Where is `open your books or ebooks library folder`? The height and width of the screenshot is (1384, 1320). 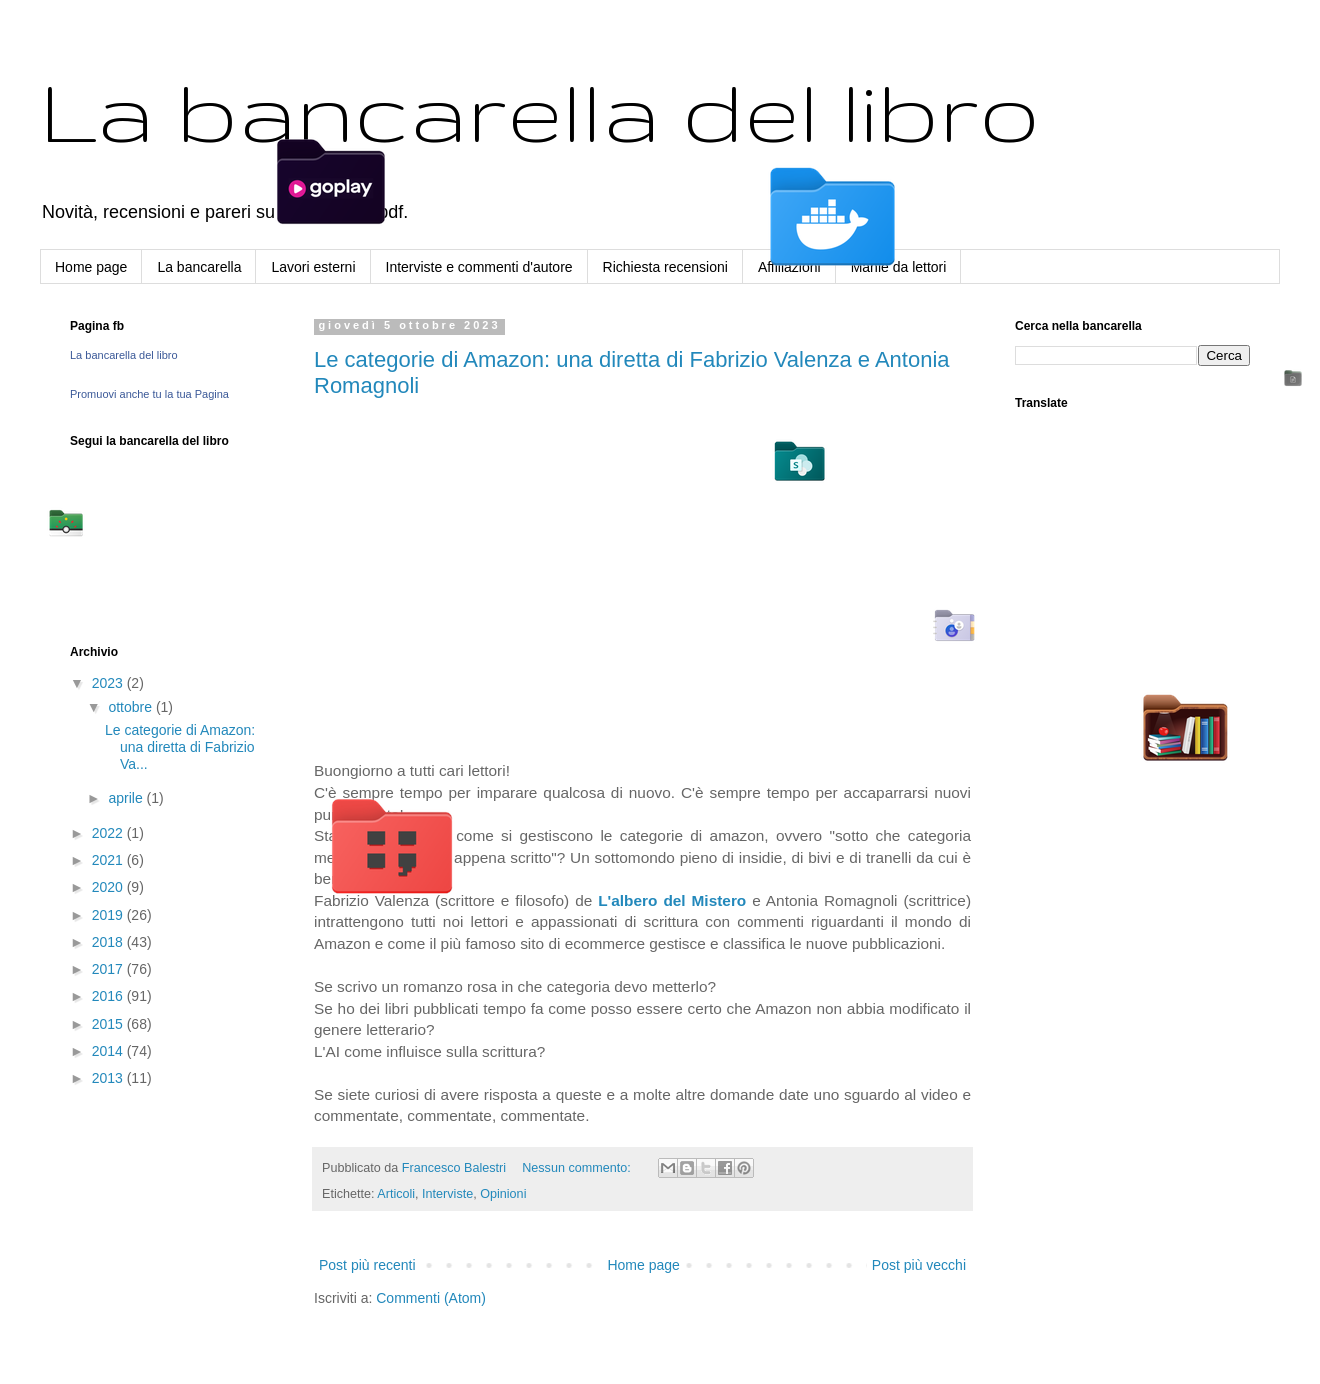 open your books or ebooks library folder is located at coordinates (1185, 730).